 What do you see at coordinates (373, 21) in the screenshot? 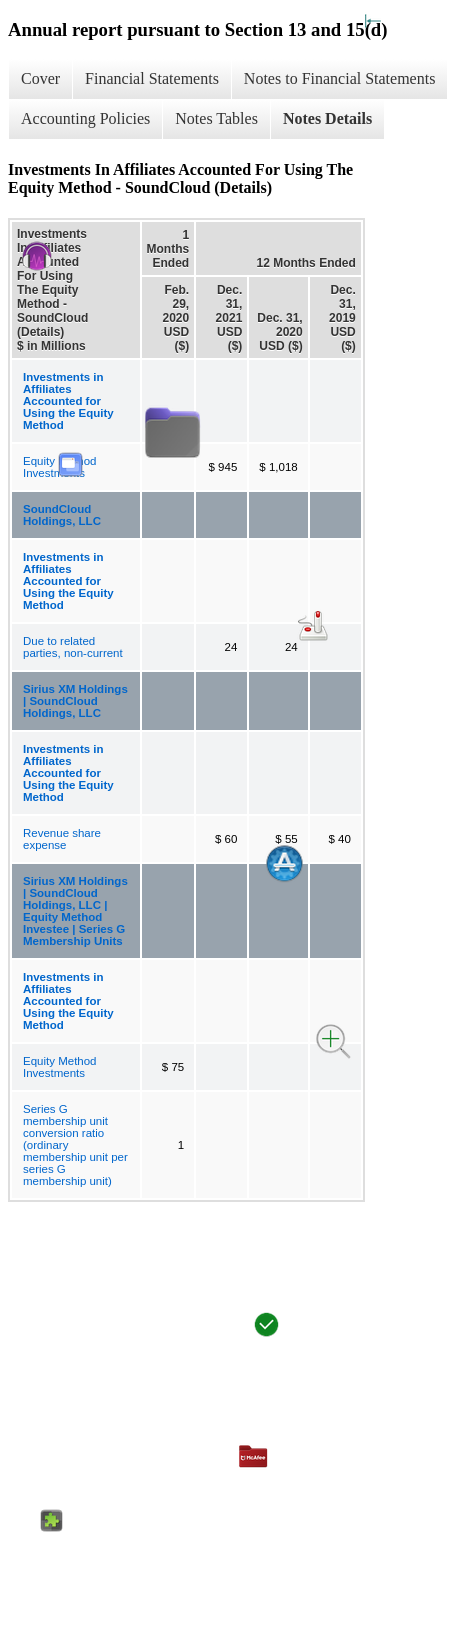
I see `go to the first item in a list or sequence` at bounding box center [373, 21].